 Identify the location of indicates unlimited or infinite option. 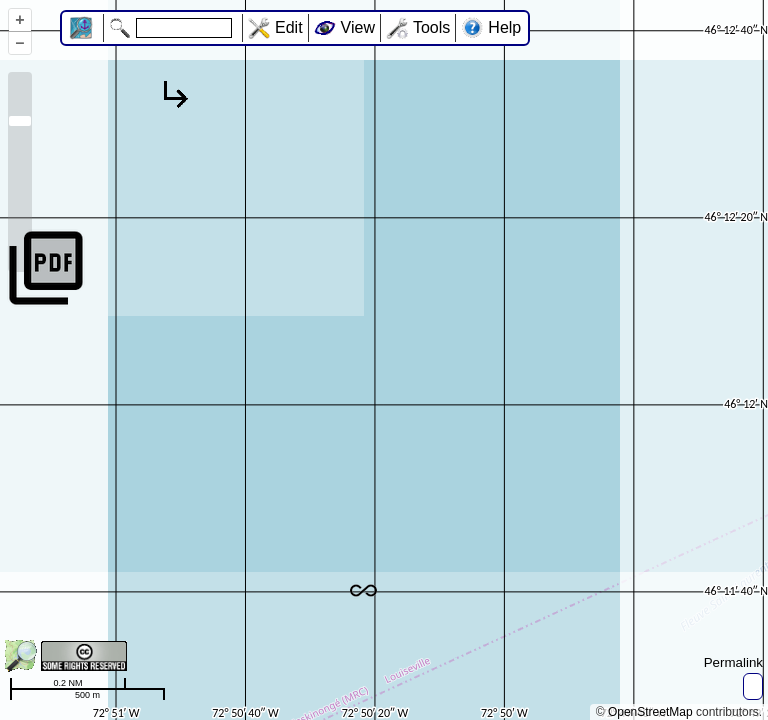
(363, 590).